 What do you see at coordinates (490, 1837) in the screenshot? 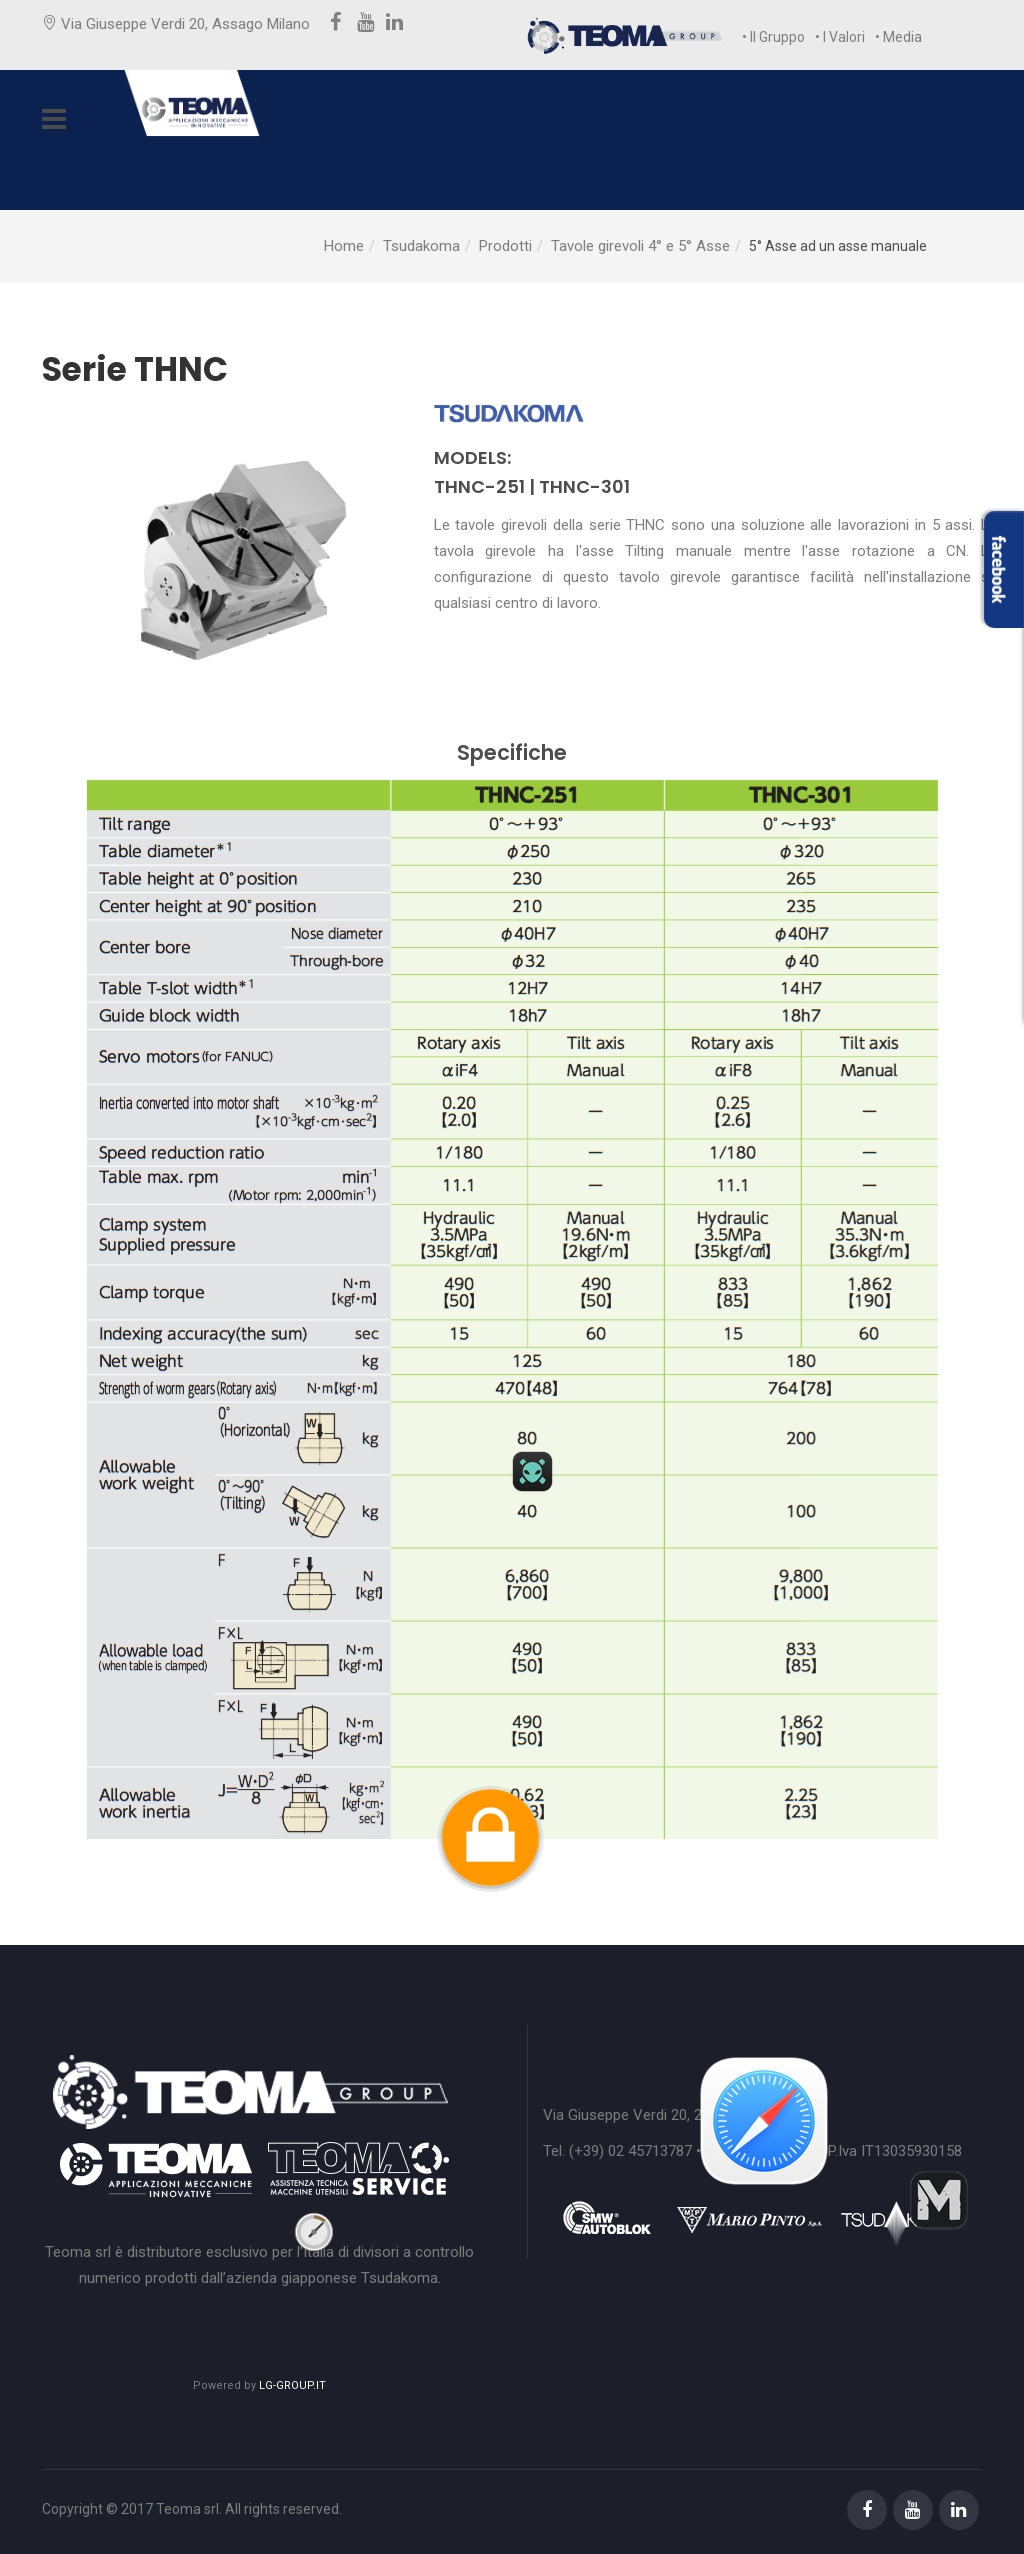
I see `indicates a file or folder is read-only` at bounding box center [490, 1837].